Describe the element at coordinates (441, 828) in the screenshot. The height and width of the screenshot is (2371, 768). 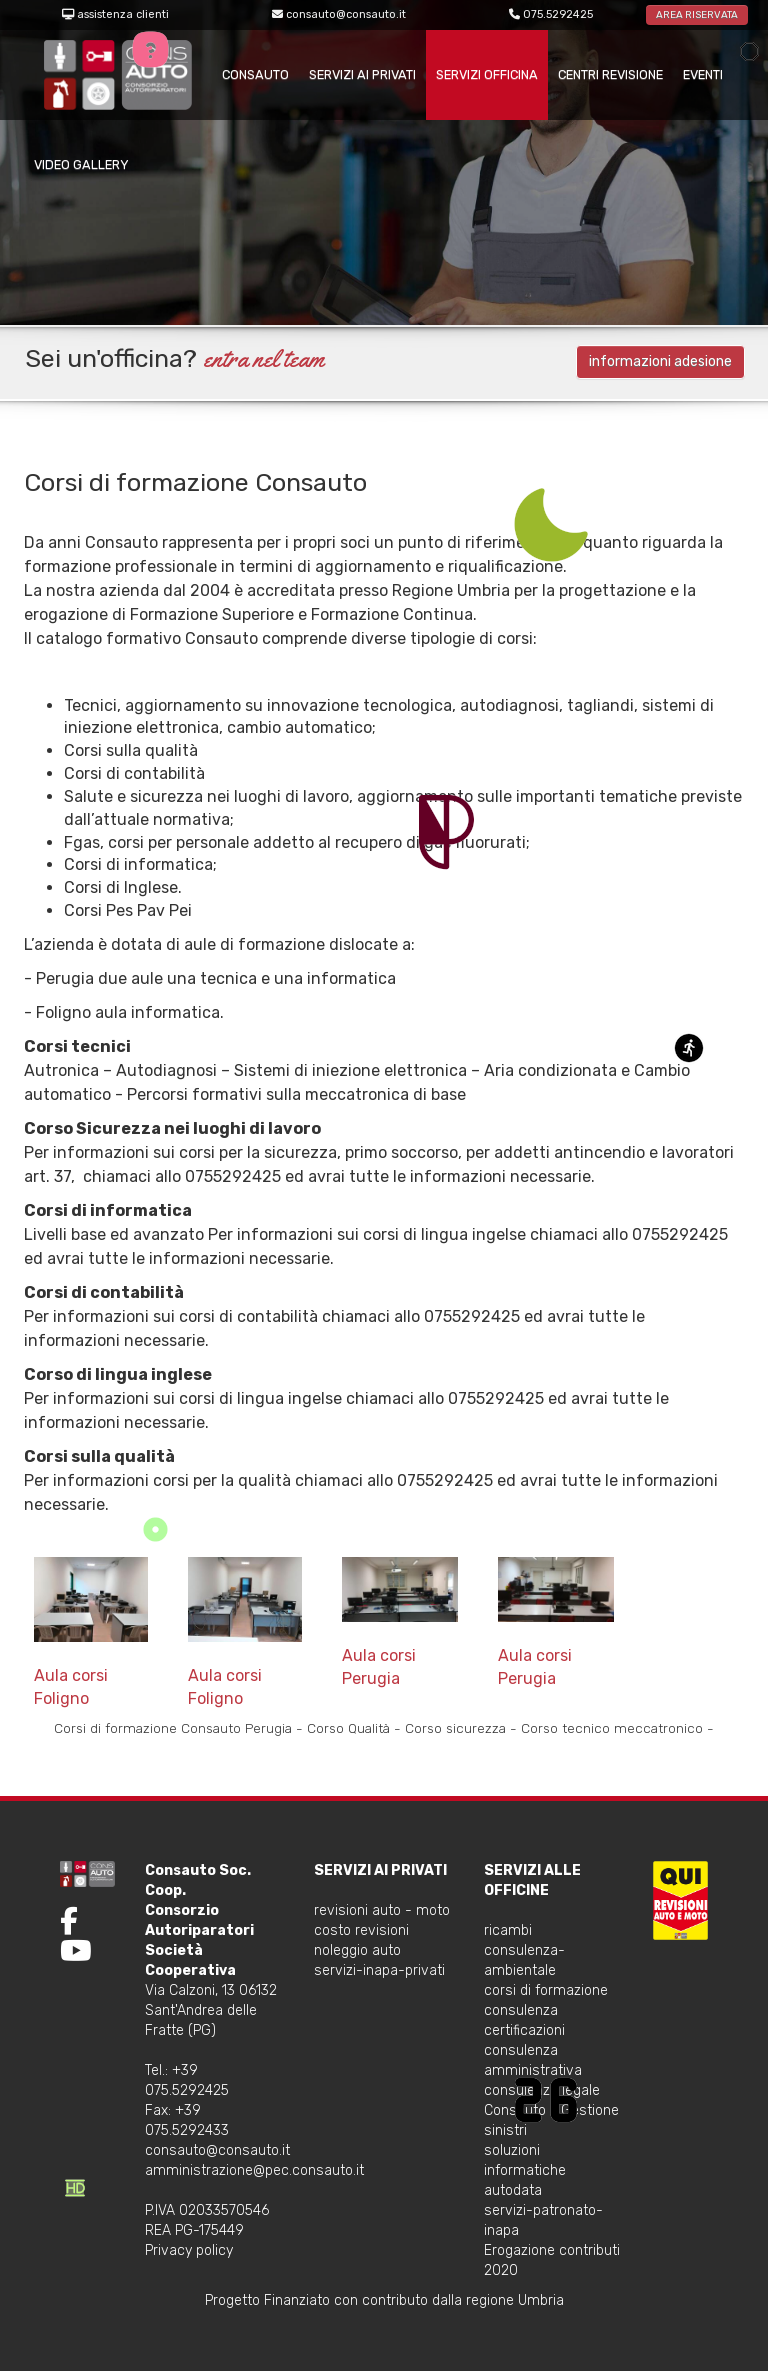
I see `phosphor icons logo` at that location.